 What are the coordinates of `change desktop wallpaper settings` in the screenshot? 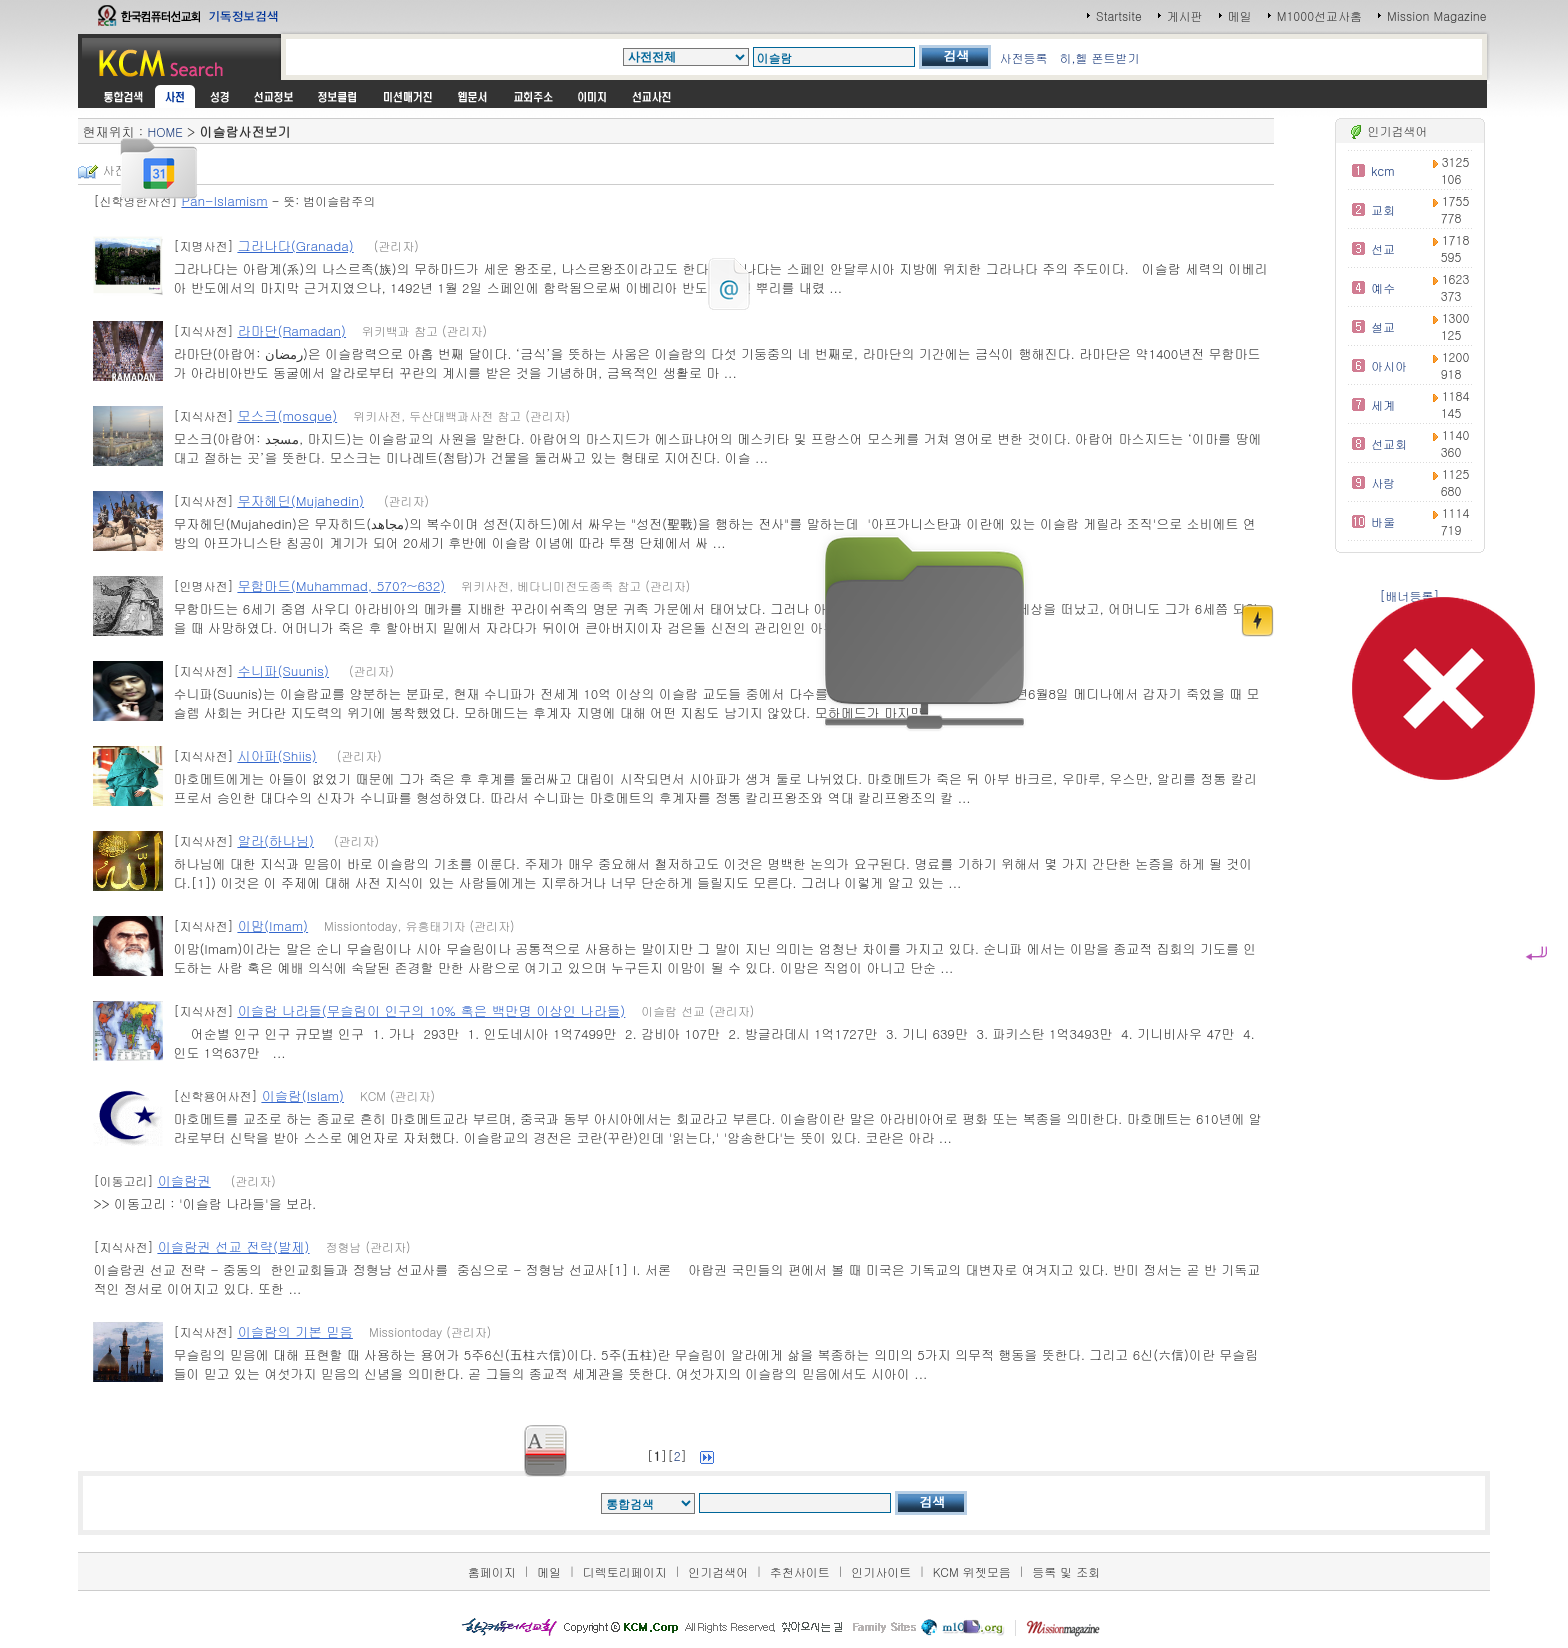 It's located at (971, 1626).